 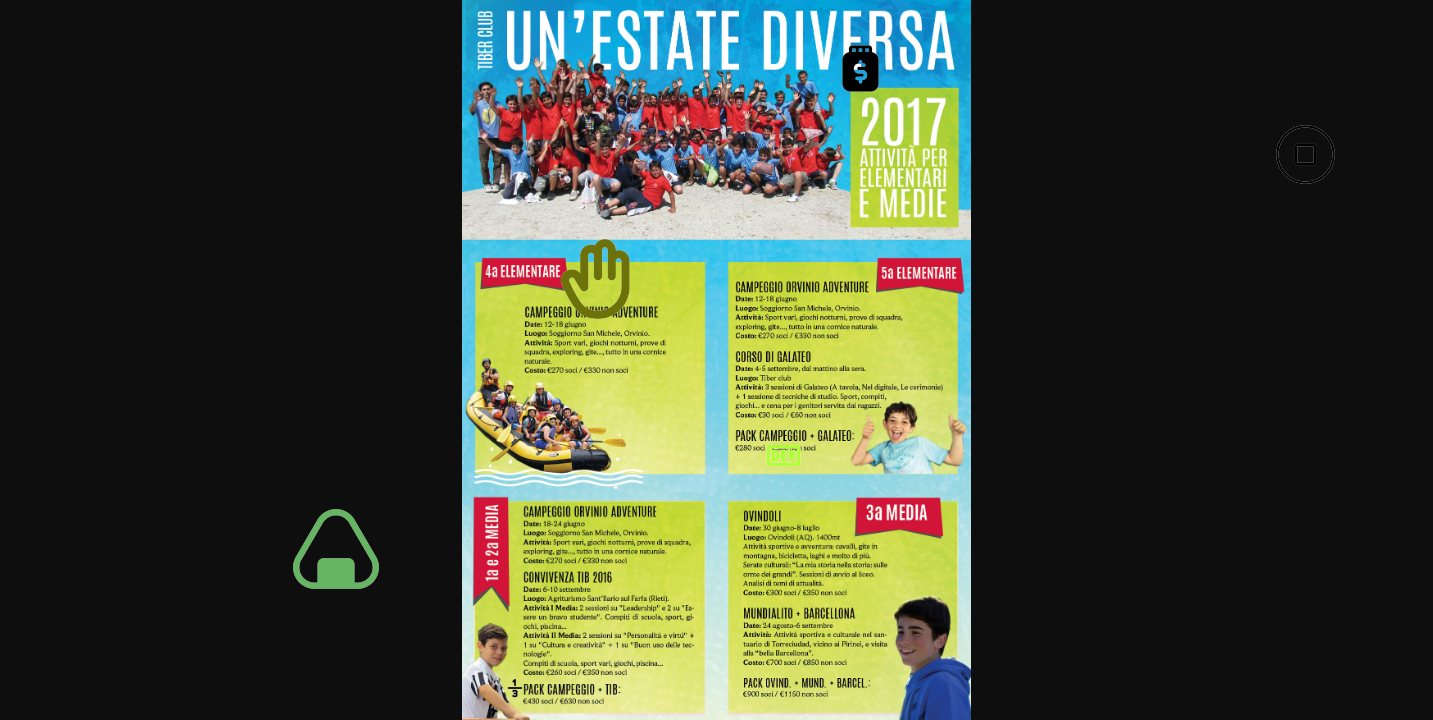 I want to click on leave a tip or donation, so click(x=860, y=68).